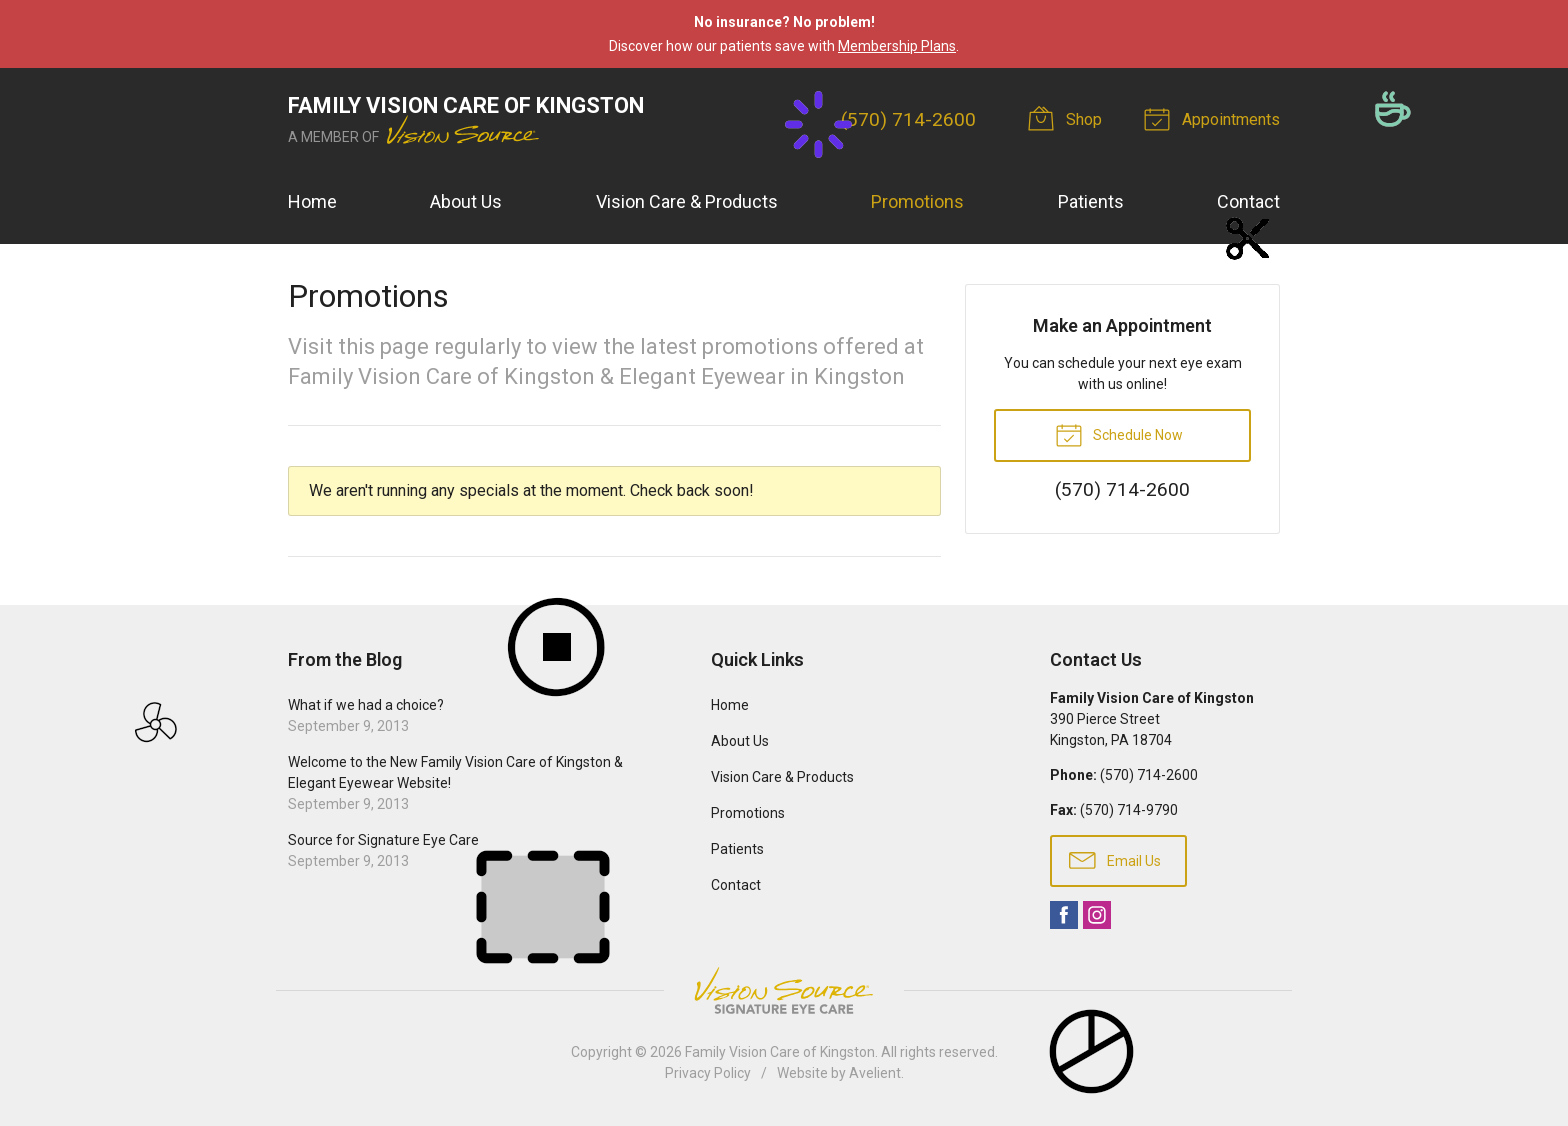  What do you see at coordinates (1091, 1051) in the screenshot?
I see `view analytics or statistics breakdown` at bounding box center [1091, 1051].